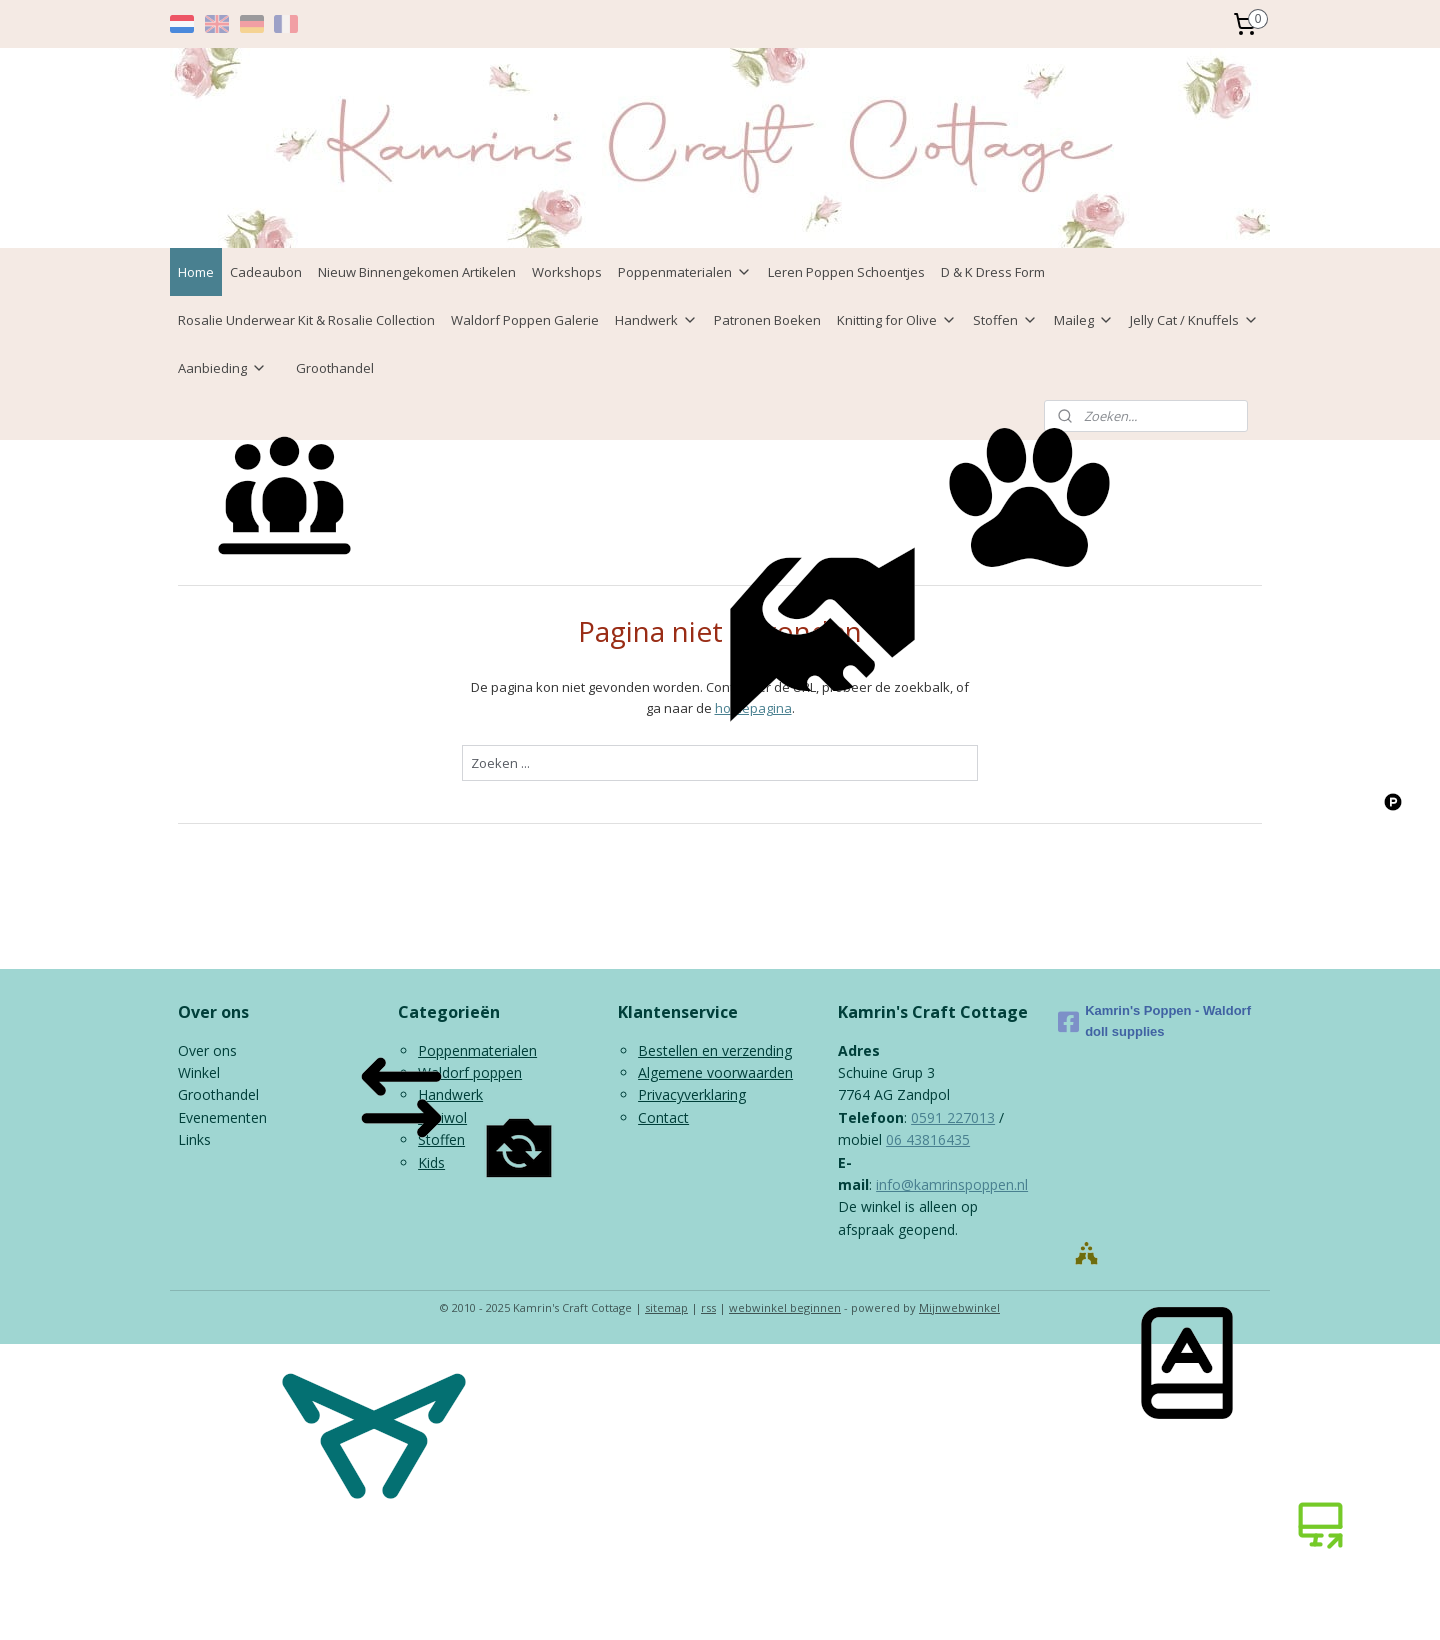 The height and width of the screenshot is (1640, 1440). What do you see at coordinates (1187, 1363) in the screenshot?
I see `access dictionary or glossary` at bounding box center [1187, 1363].